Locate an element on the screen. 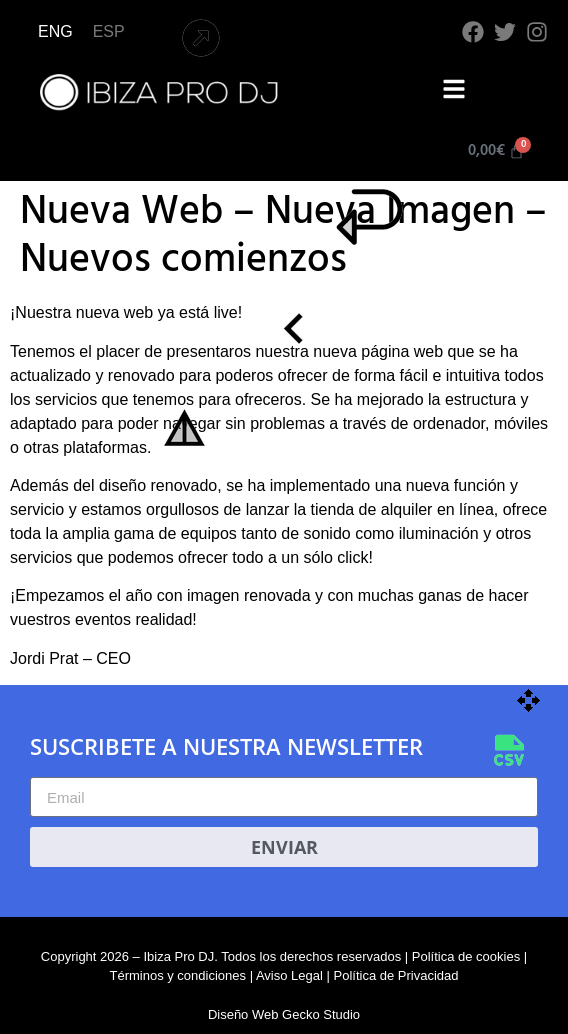 This screenshot has width=568, height=1034. undo last action is located at coordinates (369, 214).